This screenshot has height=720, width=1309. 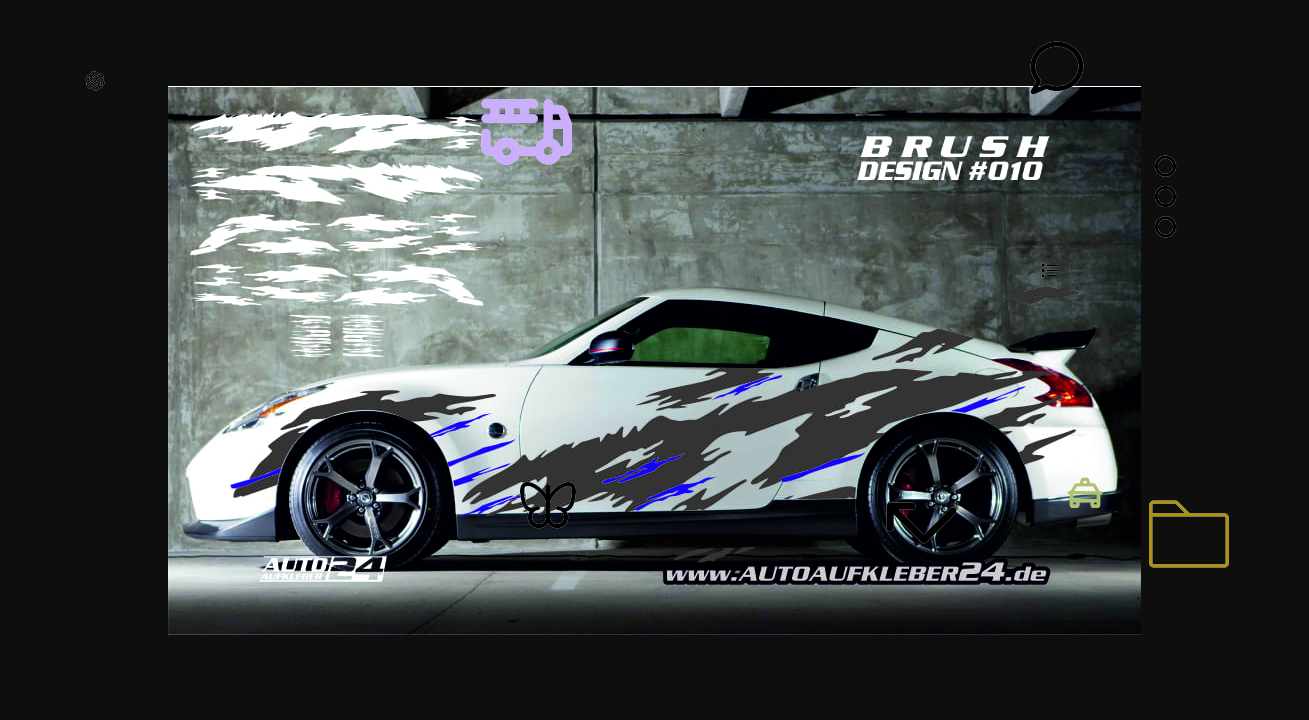 What do you see at coordinates (548, 504) in the screenshot?
I see `indicates a nature or wildlife category` at bounding box center [548, 504].